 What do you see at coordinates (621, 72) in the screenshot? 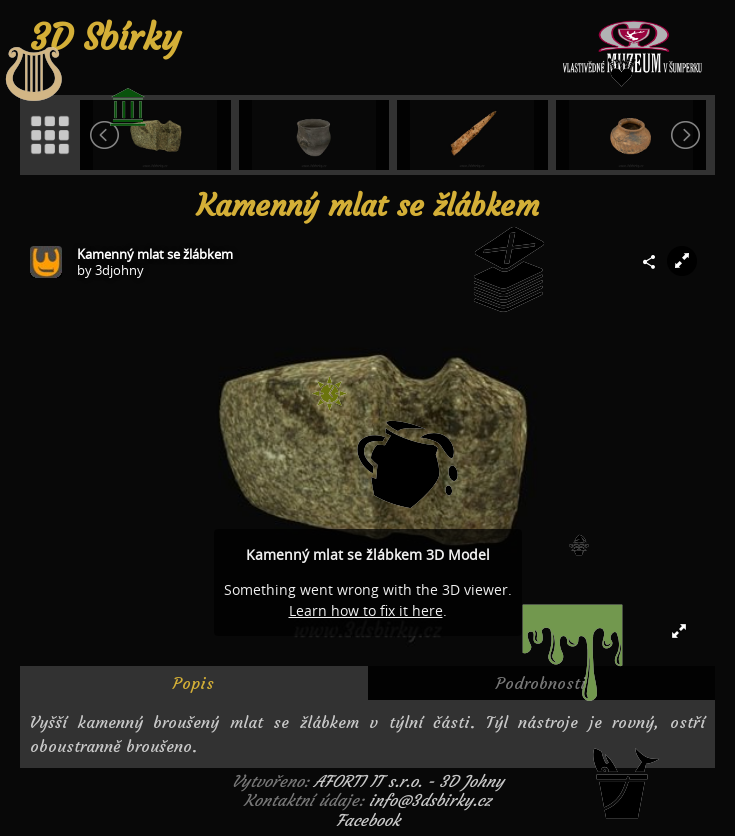
I see `view health or vitality status in a game` at bounding box center [621, 72].